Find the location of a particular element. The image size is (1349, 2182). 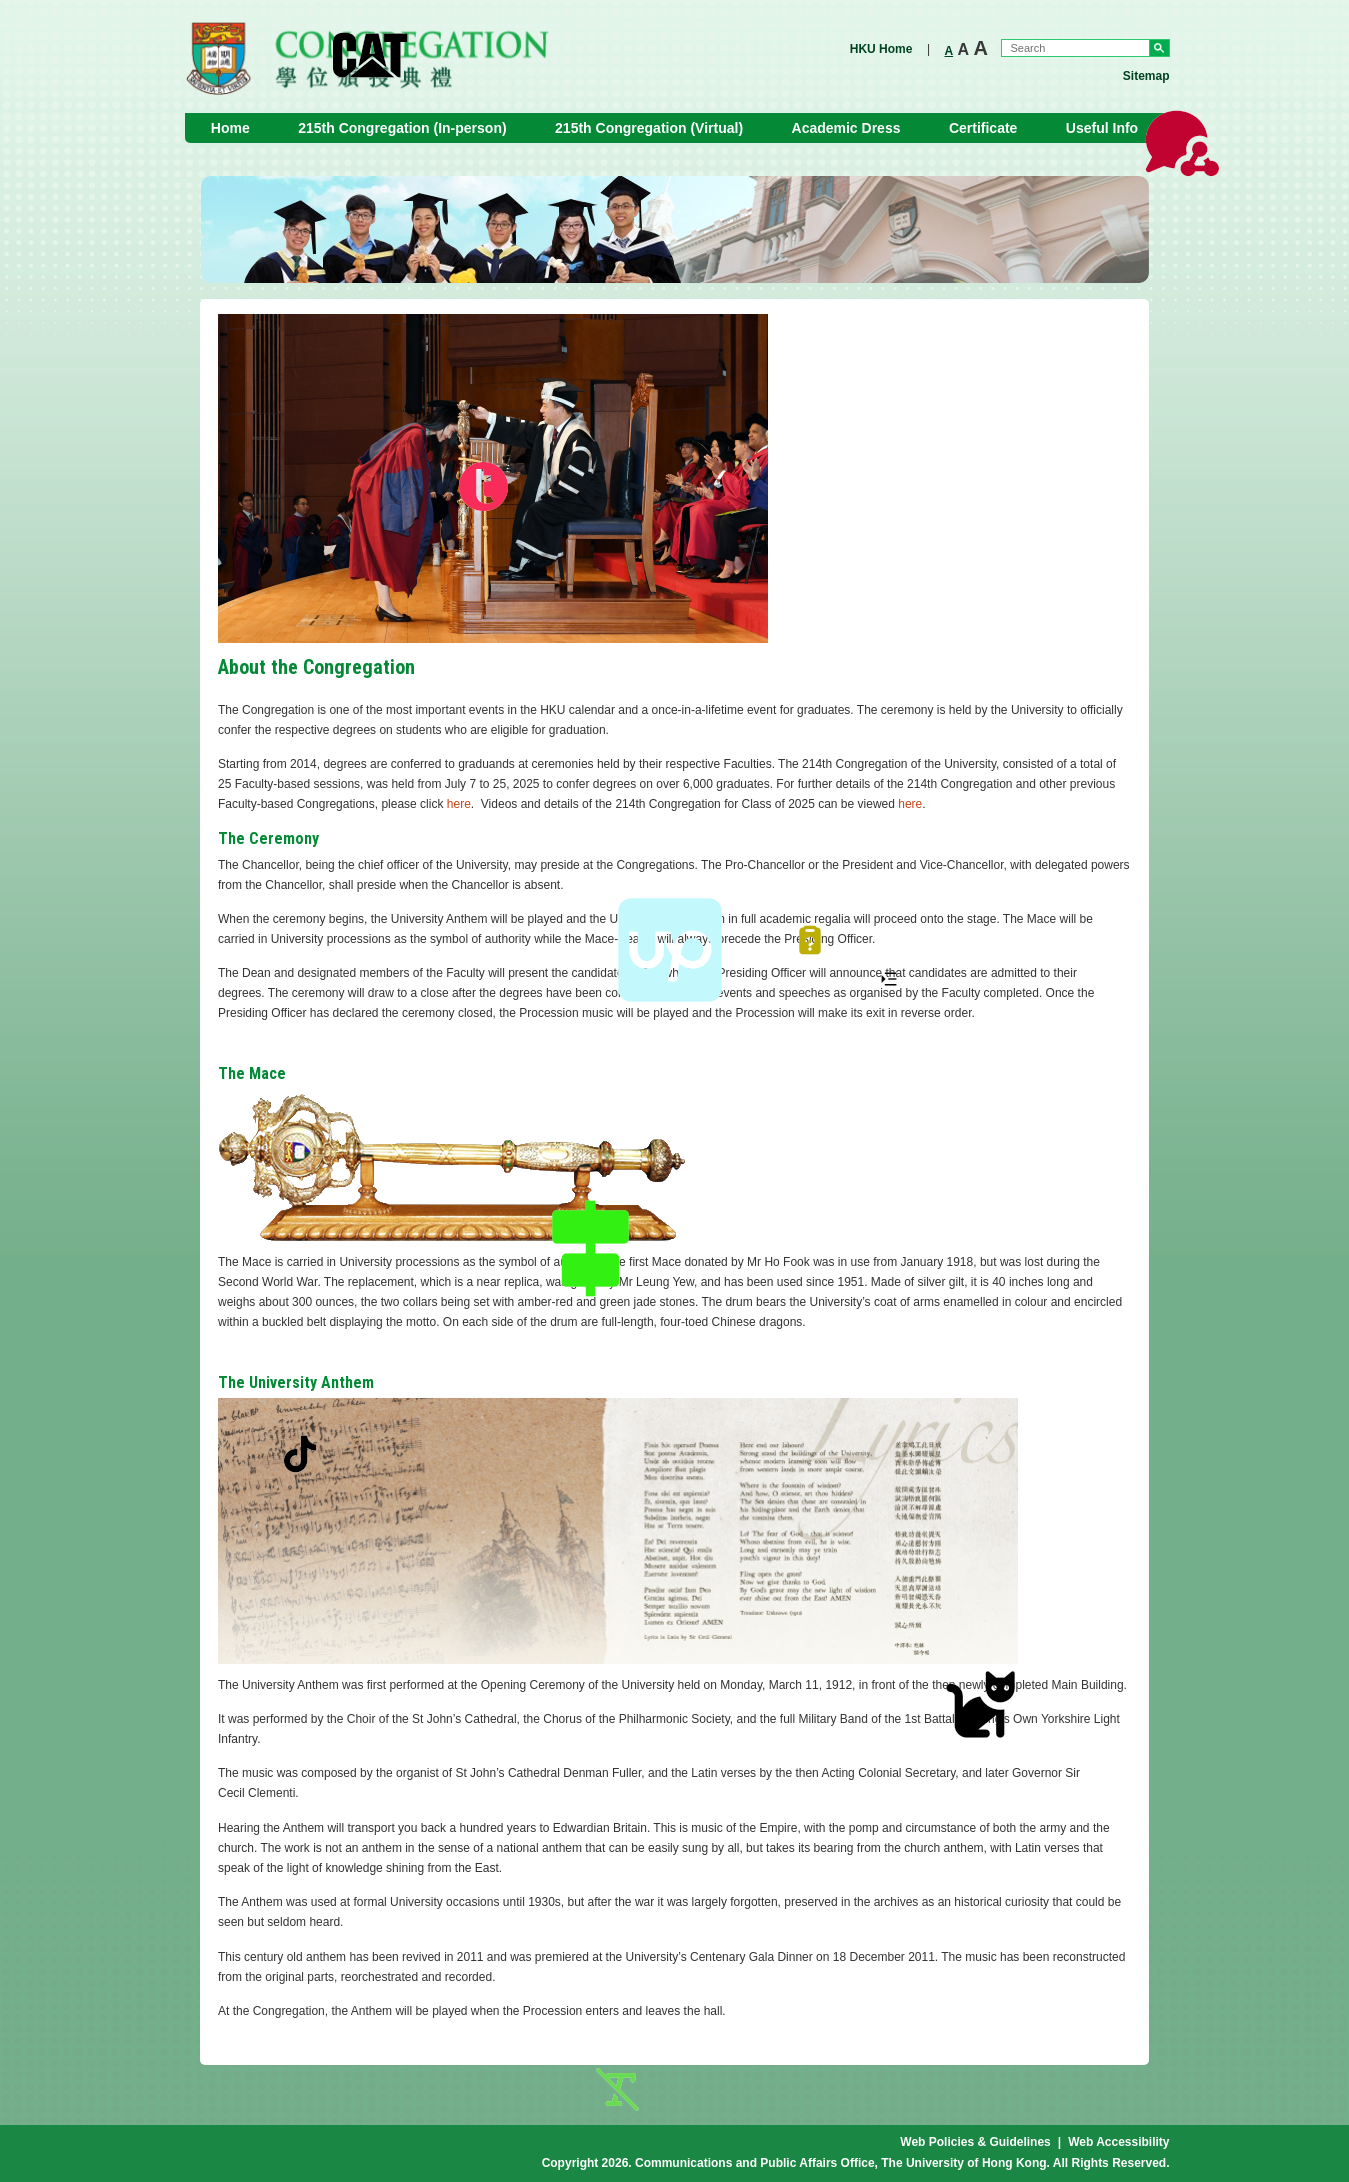

open tiktok app is located at coordinates (300, 1454).